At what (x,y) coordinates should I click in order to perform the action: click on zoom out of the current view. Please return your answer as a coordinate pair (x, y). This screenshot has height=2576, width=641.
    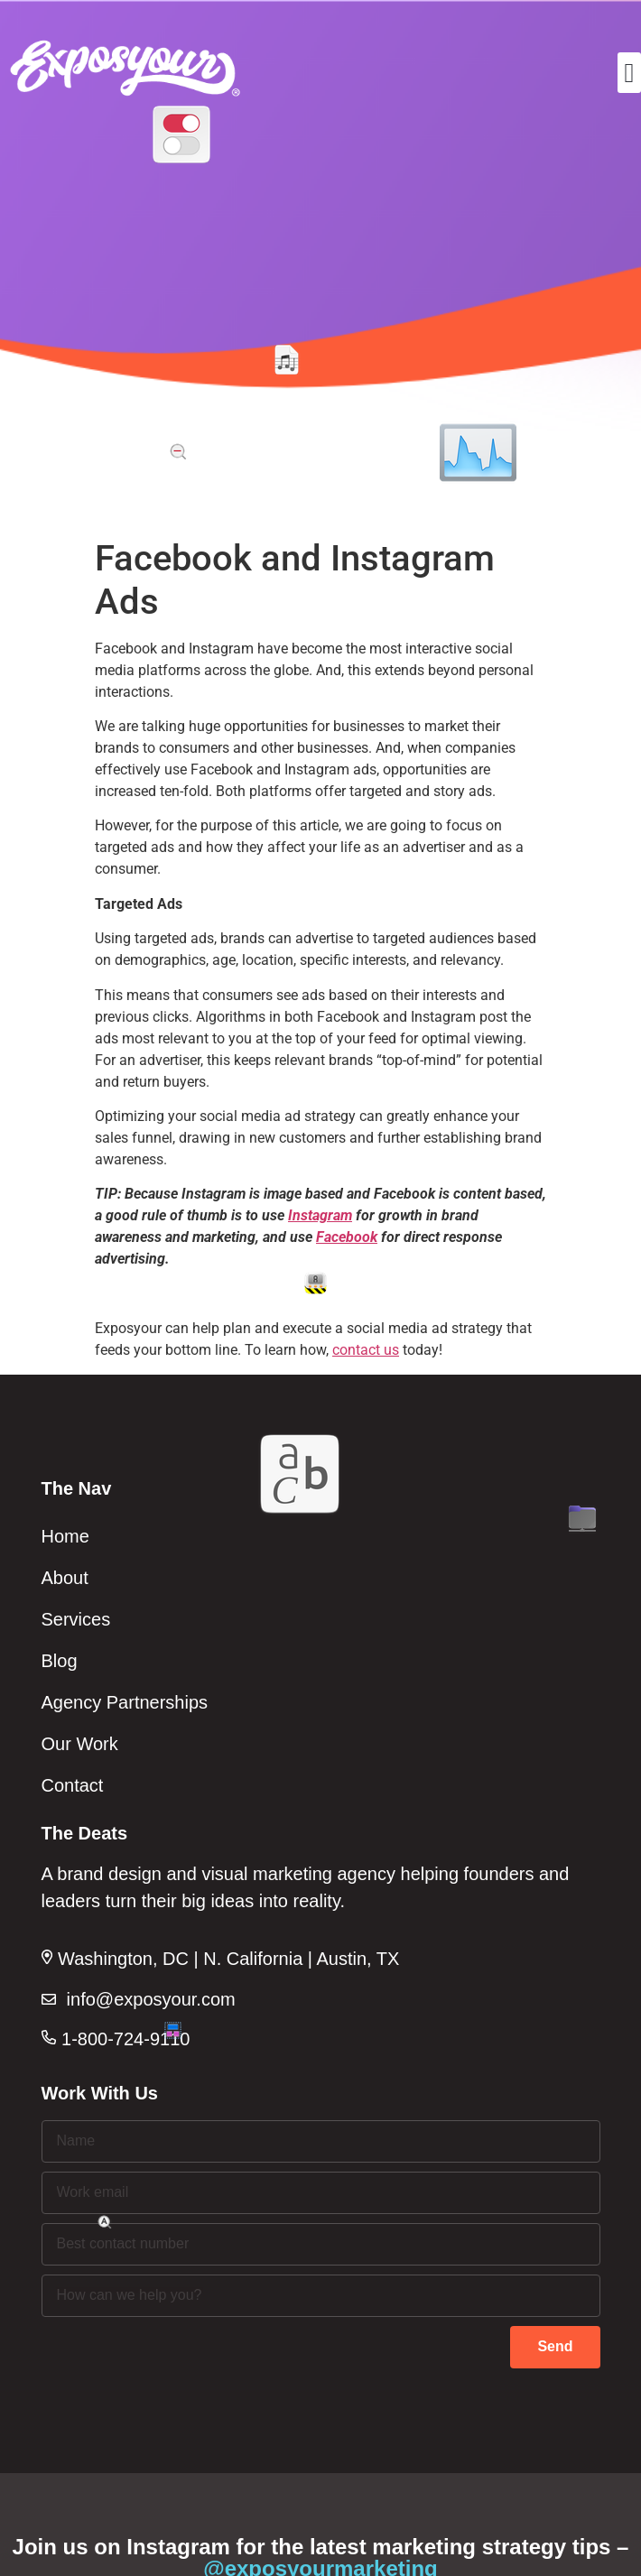
    Looking at the image, I should click on (178, 451).